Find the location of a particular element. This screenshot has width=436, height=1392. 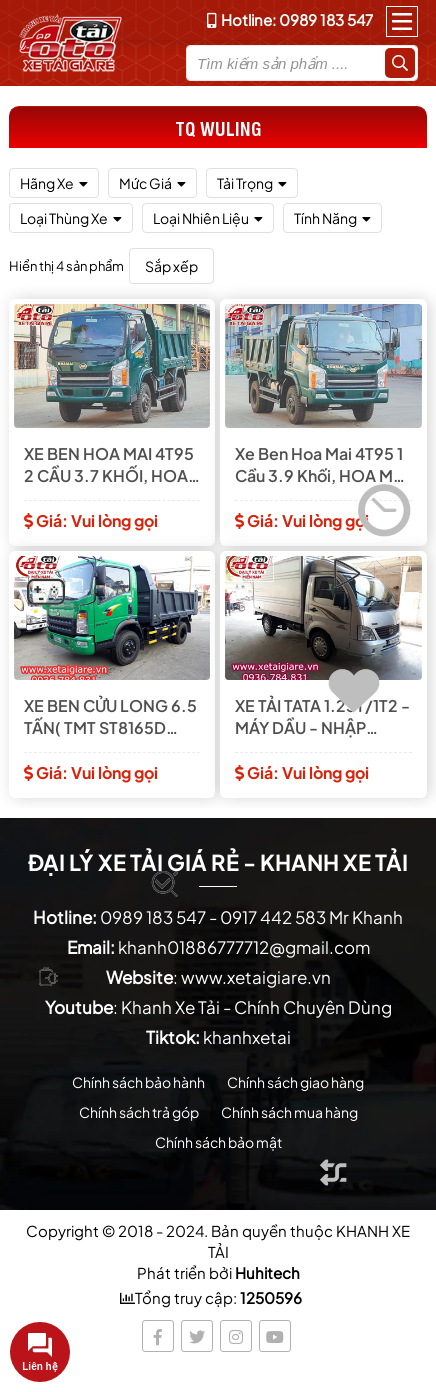

open date and time settings is located at coordinates (386, 512).